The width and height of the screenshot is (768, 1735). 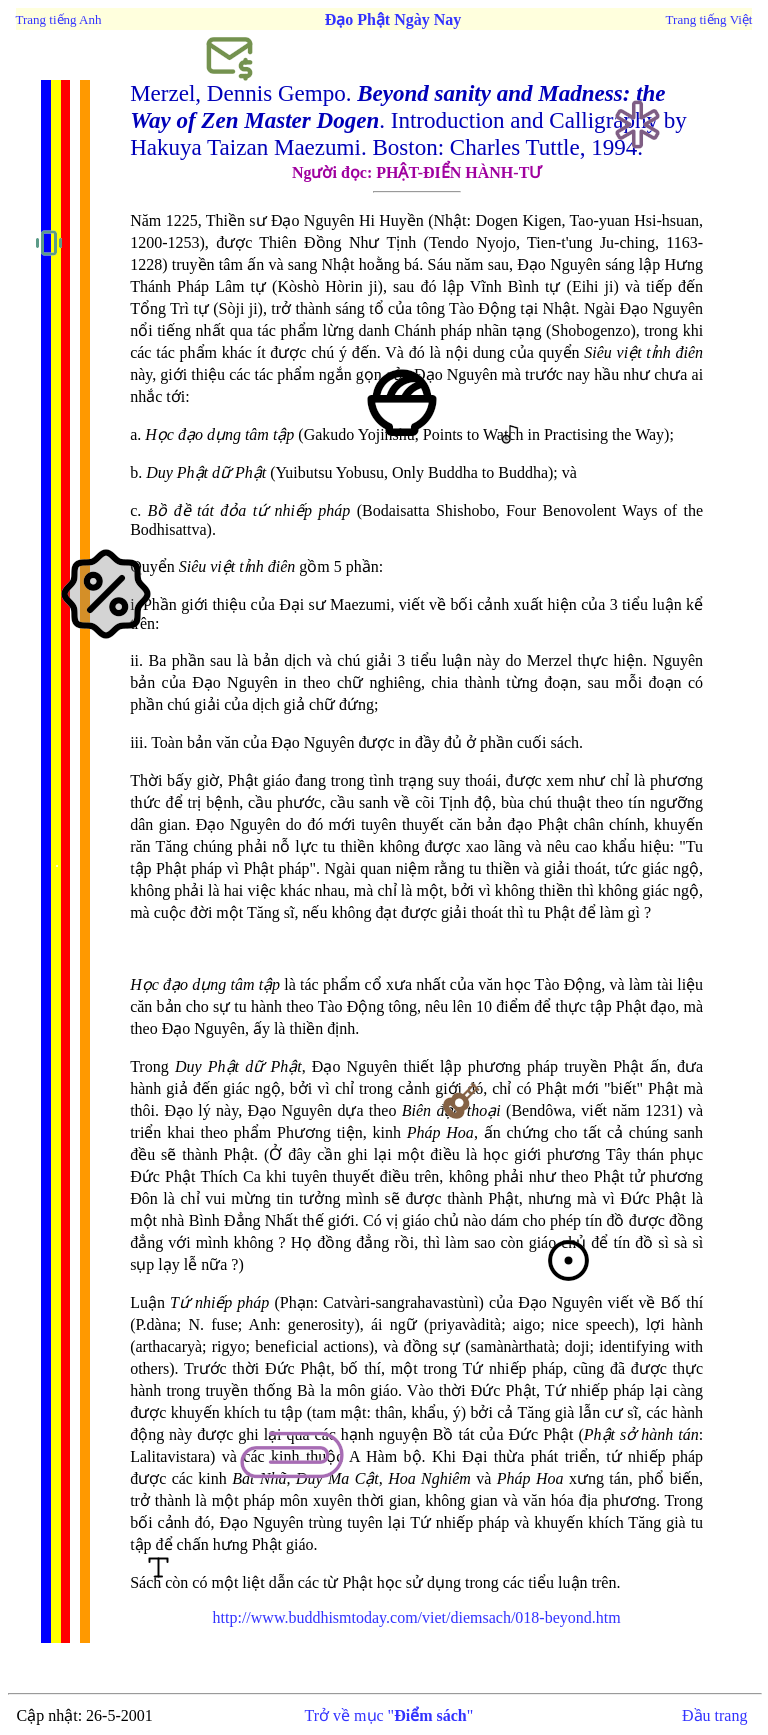 I want to click on access music or instrument tools, so click(x=461, y=1101).